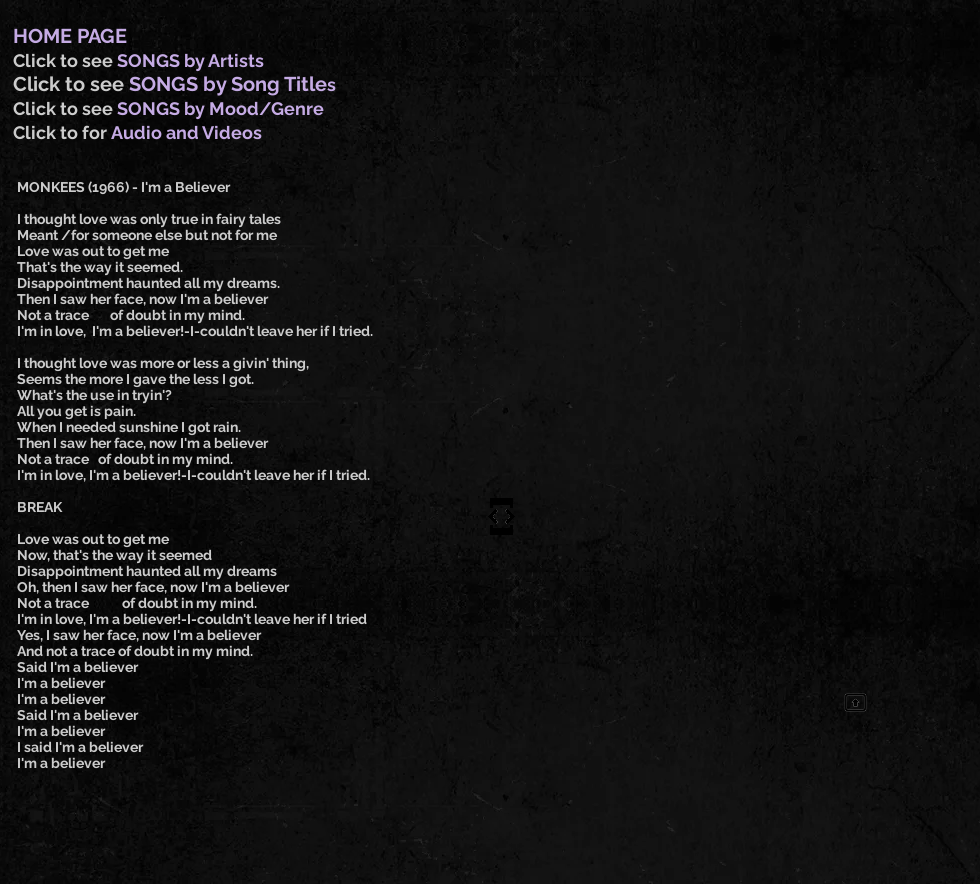 This screenshot has height=884, width=980. I want to click on start screen sharing or presentation mode, so click(855, 702).